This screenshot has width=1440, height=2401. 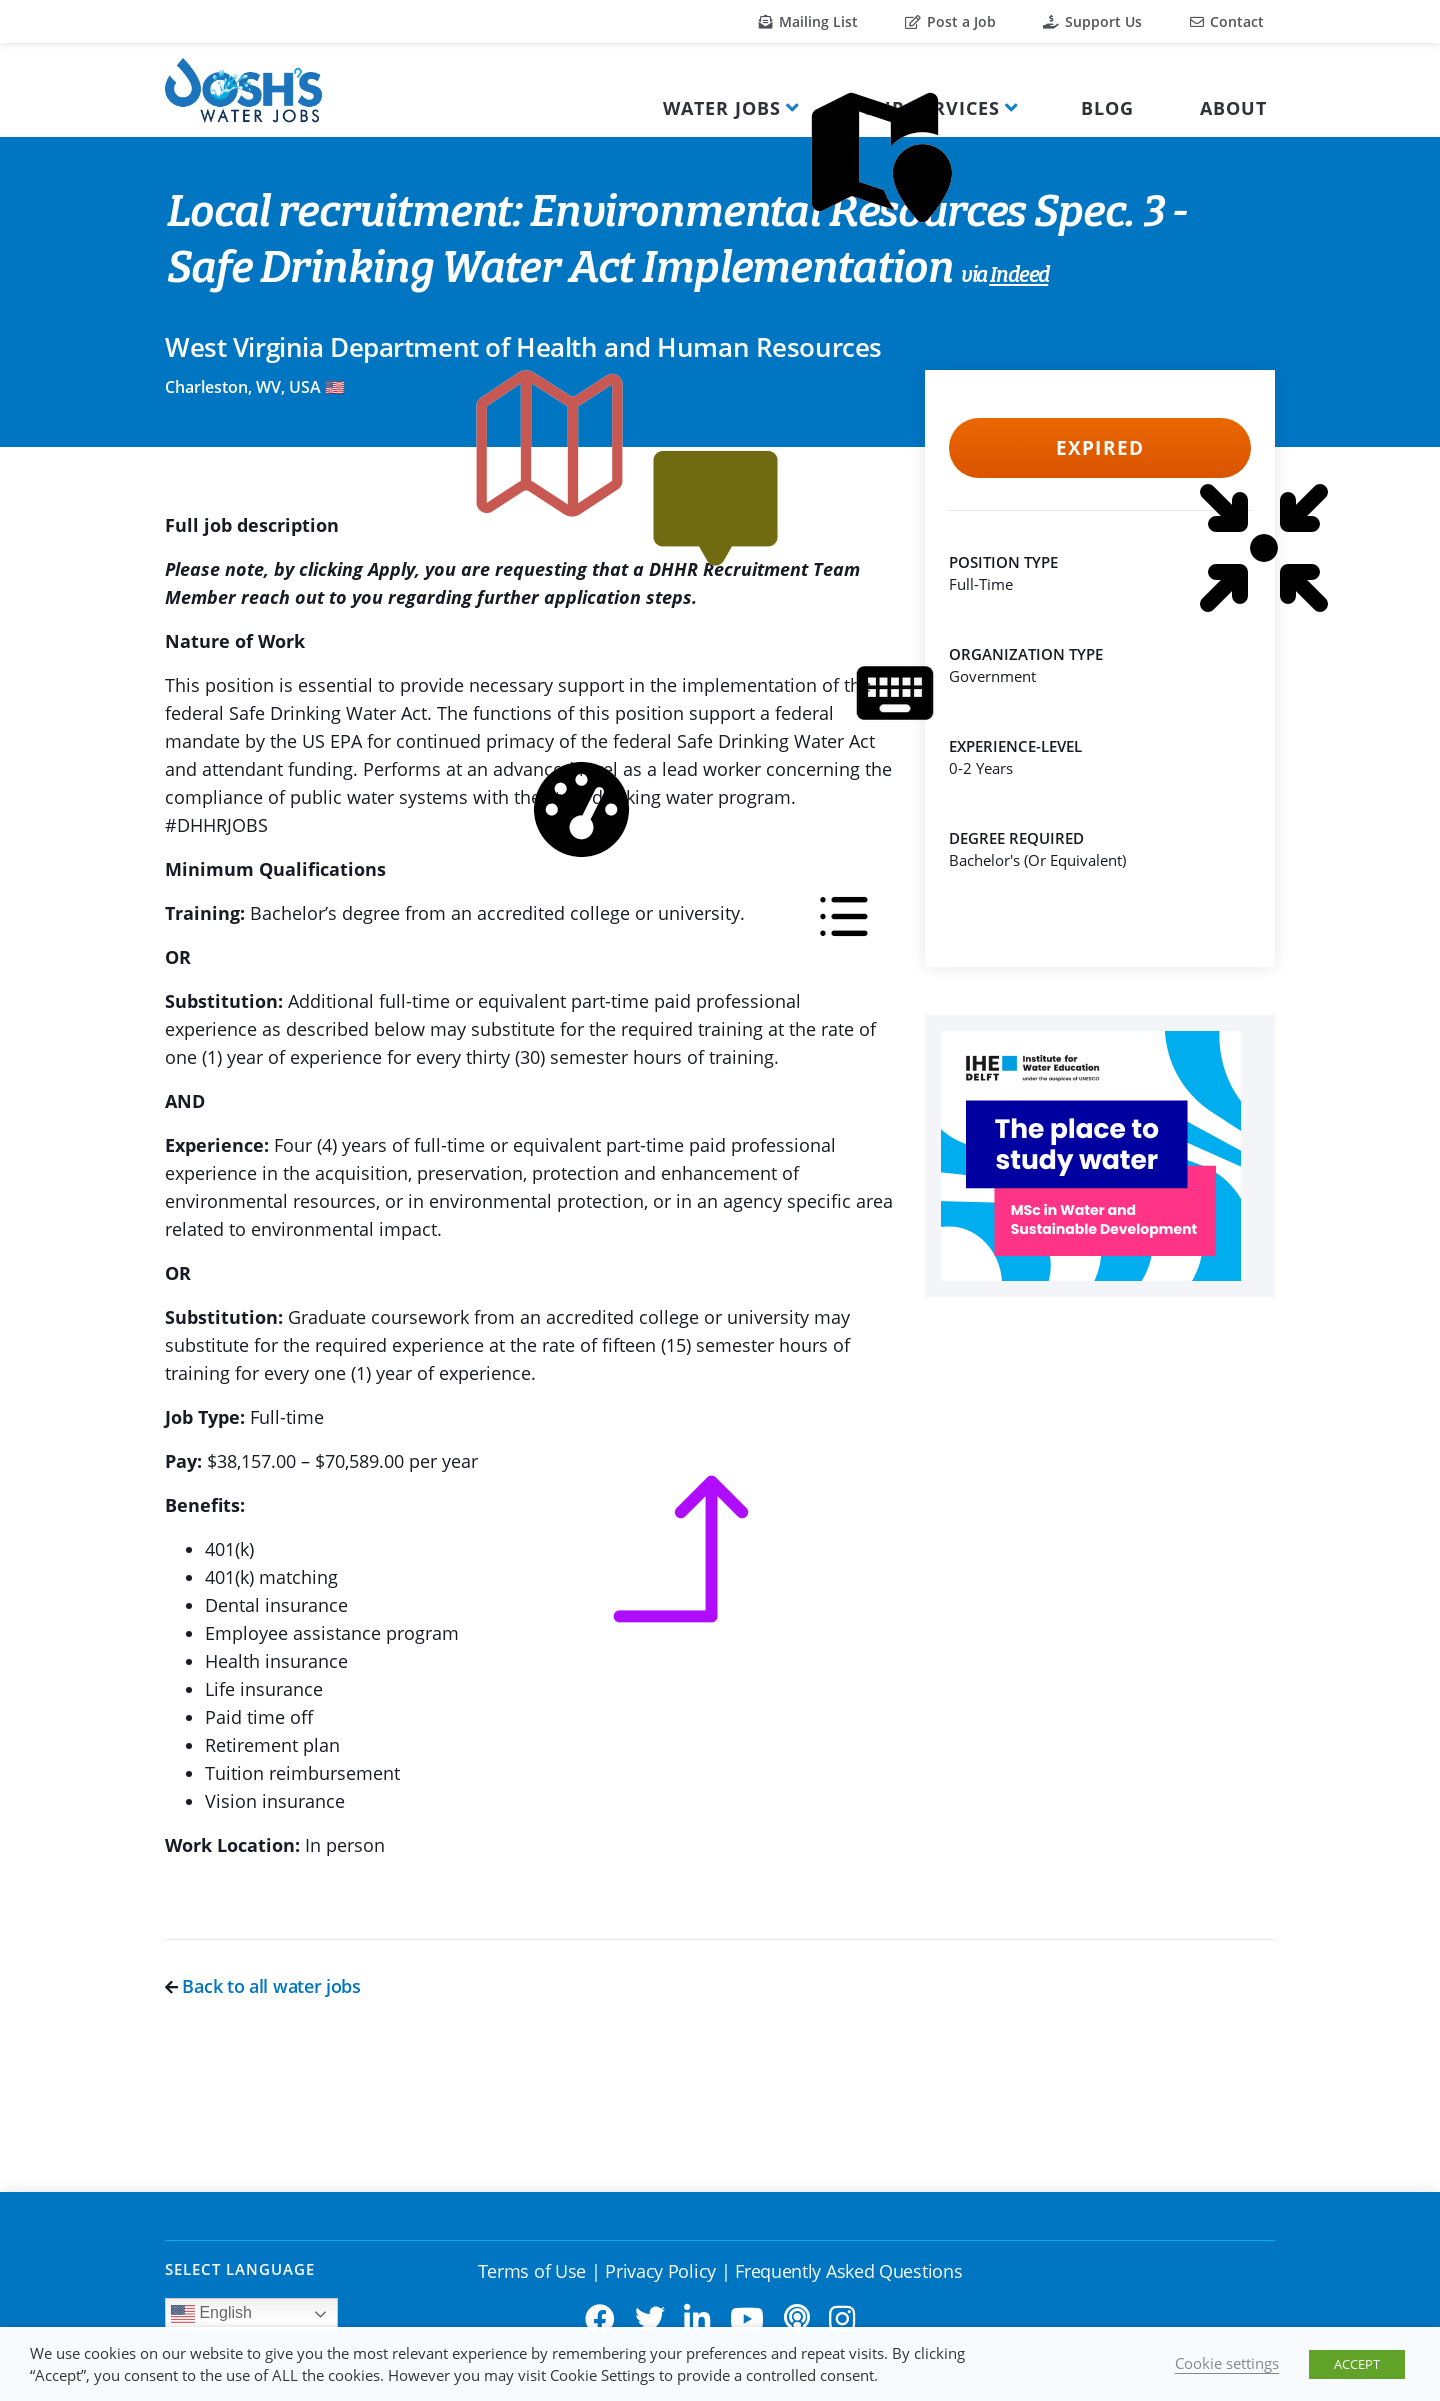 What do you see at coordinates (875, 152) in the screenshot?
I see `view location on map` at bounding box center [875, 152].